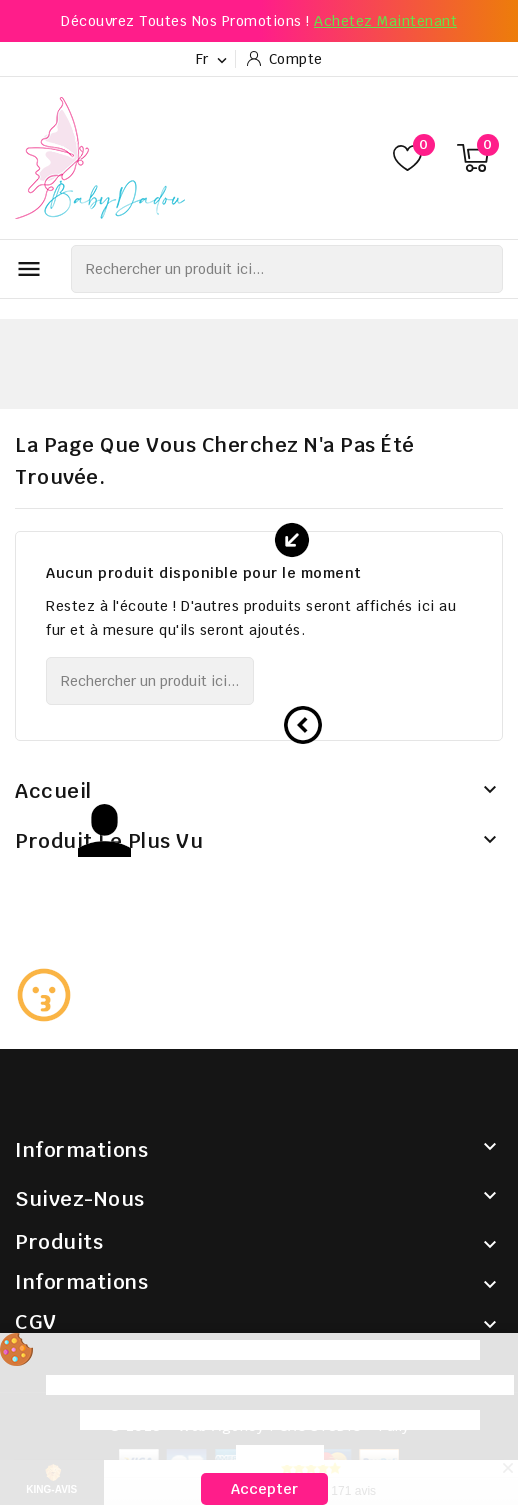  I want to click on view your profile, so click(104, 830).